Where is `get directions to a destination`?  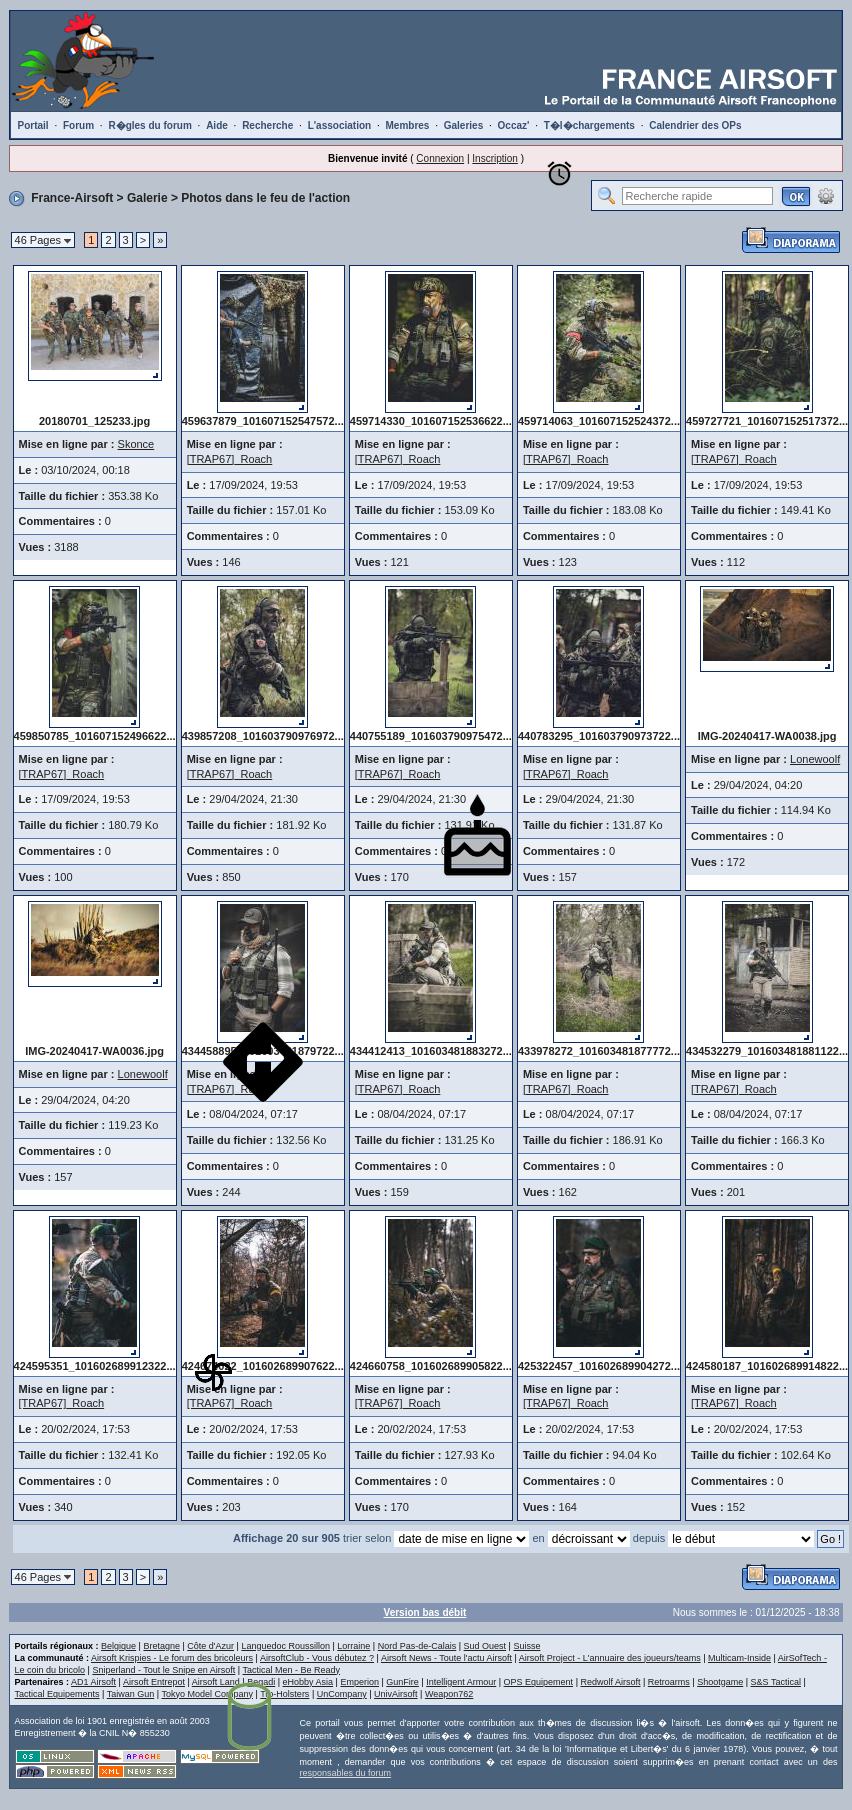
get directions to a destination is located at coordinates (263, 1062).